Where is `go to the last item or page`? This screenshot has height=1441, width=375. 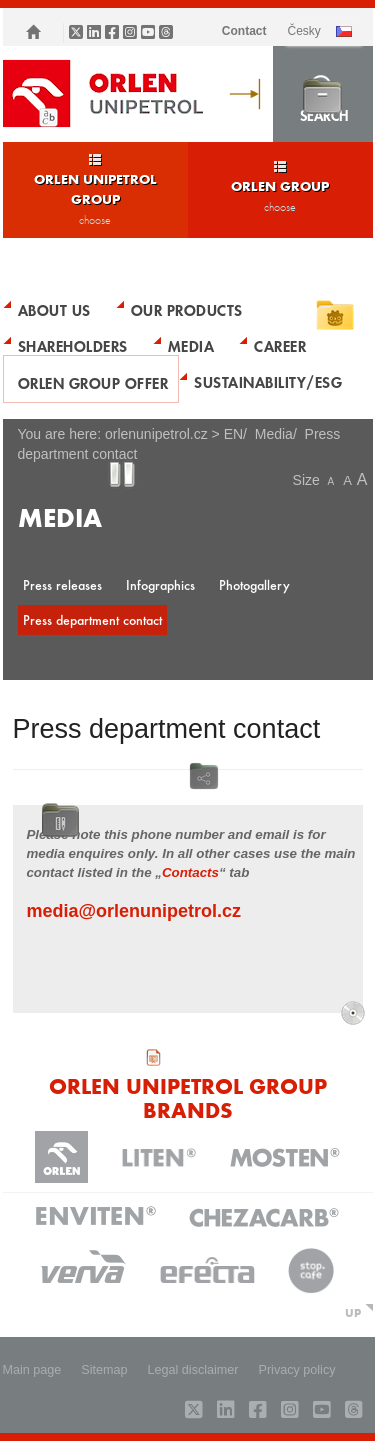
go to the last item or page is located at coordinates (245, 94).